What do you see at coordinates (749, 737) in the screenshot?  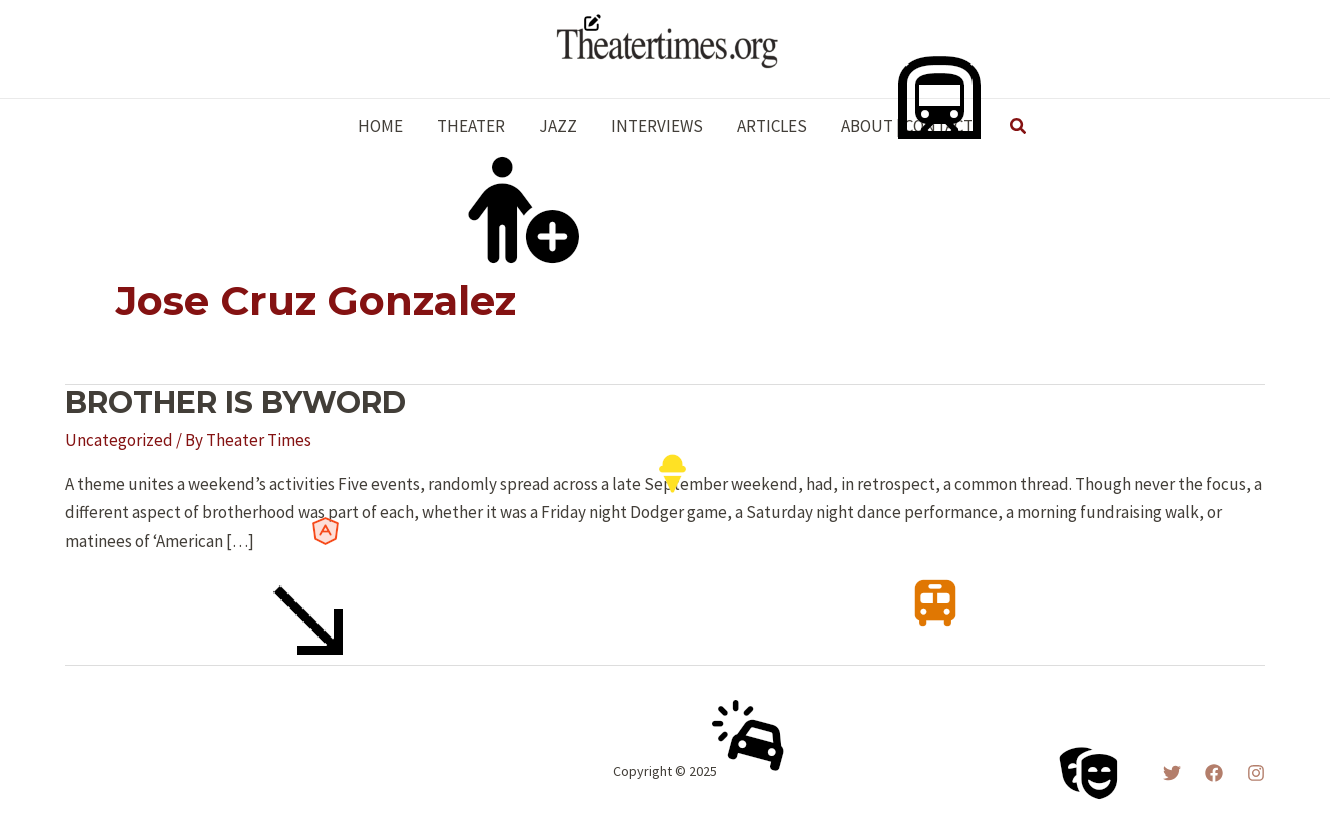 I see `report a vehicle accident` at bounding box center [749, 737].